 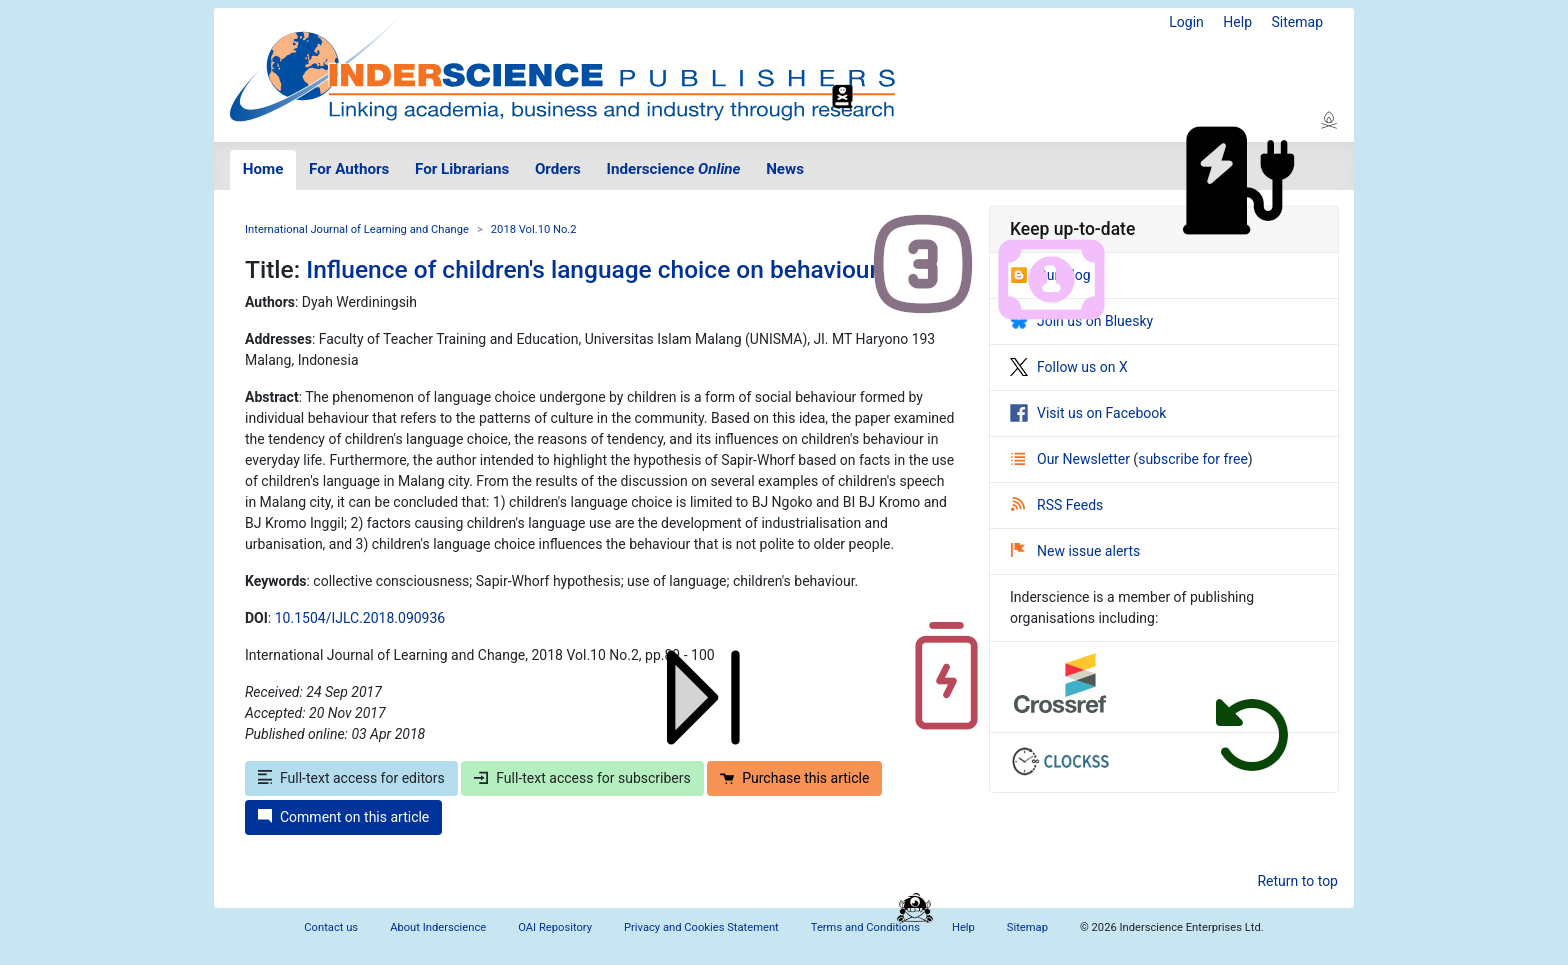 I want to click on undo last action, so click(x=1252, y=735).